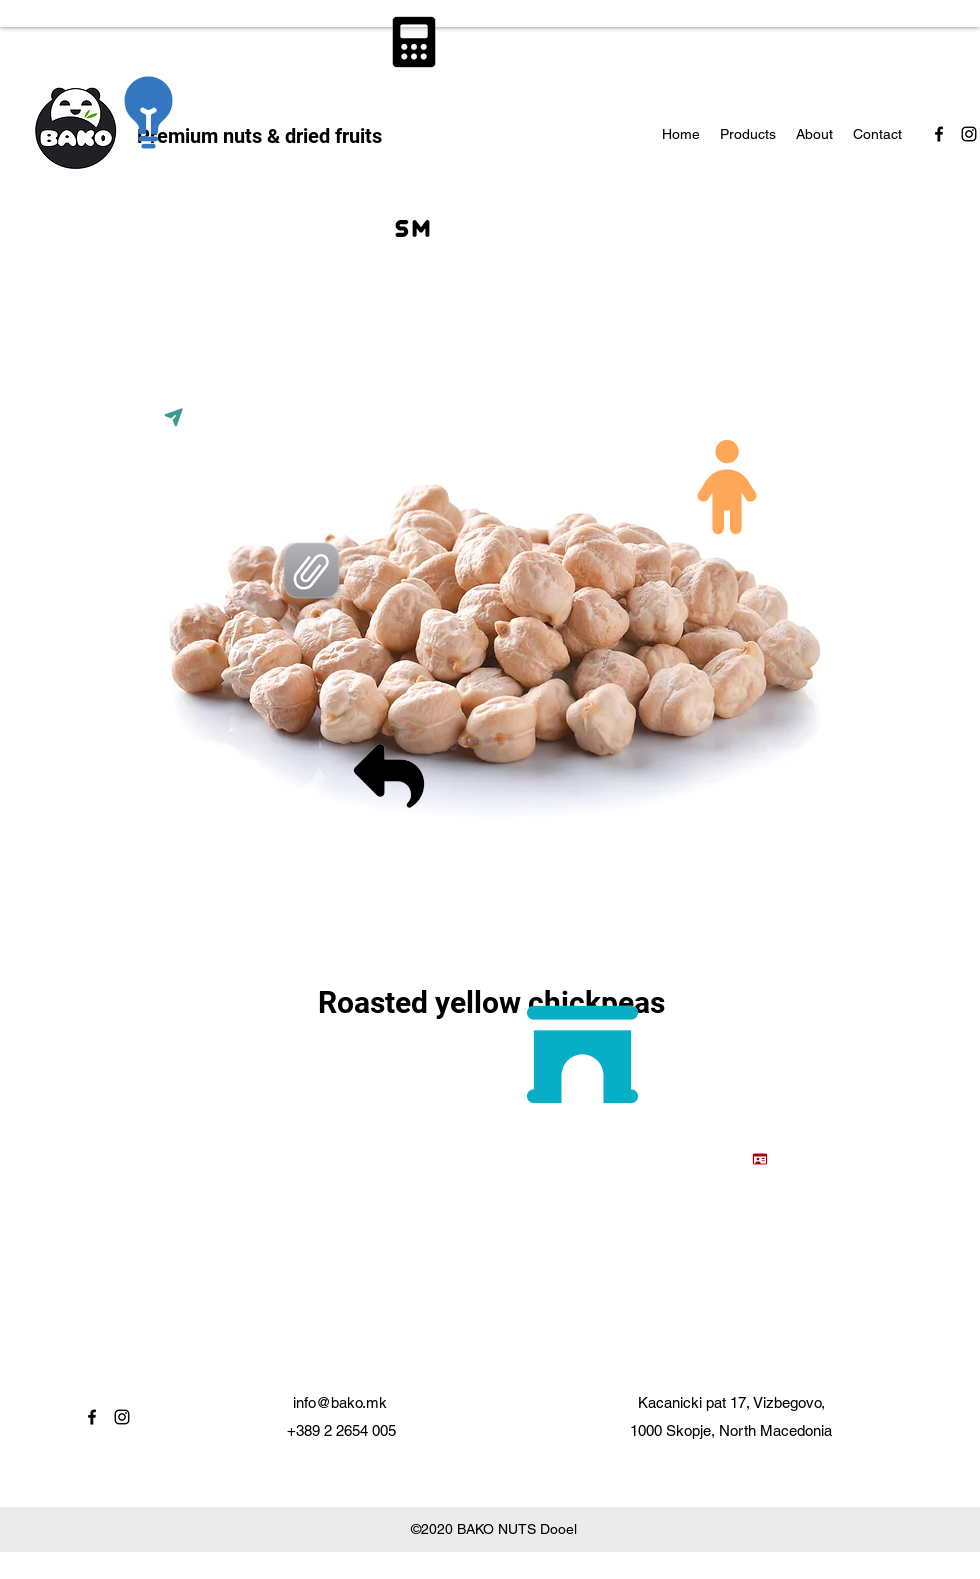  I want to click on open office or productivity applications, so click(311, 570).